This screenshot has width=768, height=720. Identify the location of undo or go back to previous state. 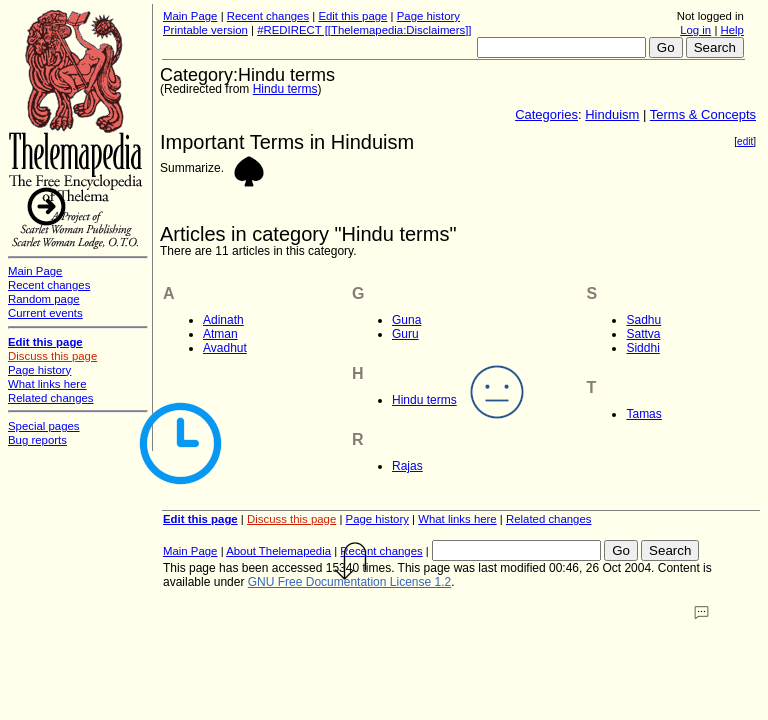
(352, 561).